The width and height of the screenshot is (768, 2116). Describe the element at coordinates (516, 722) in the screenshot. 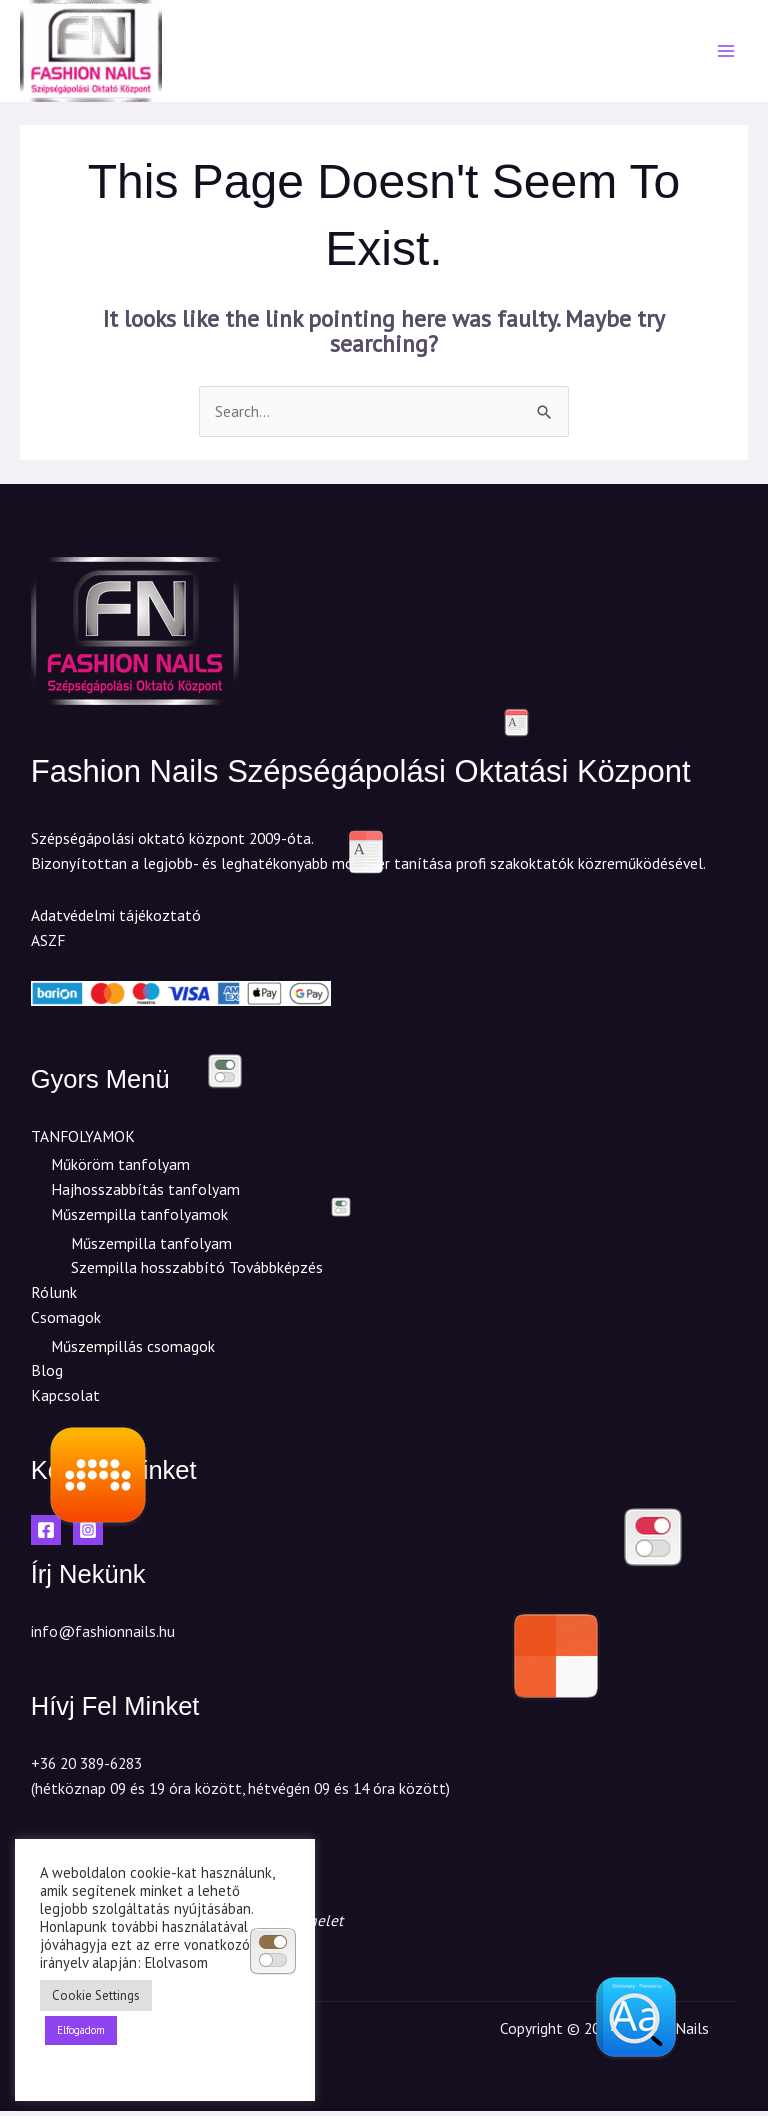

I see `open the gnome books e-reader application` at that location.